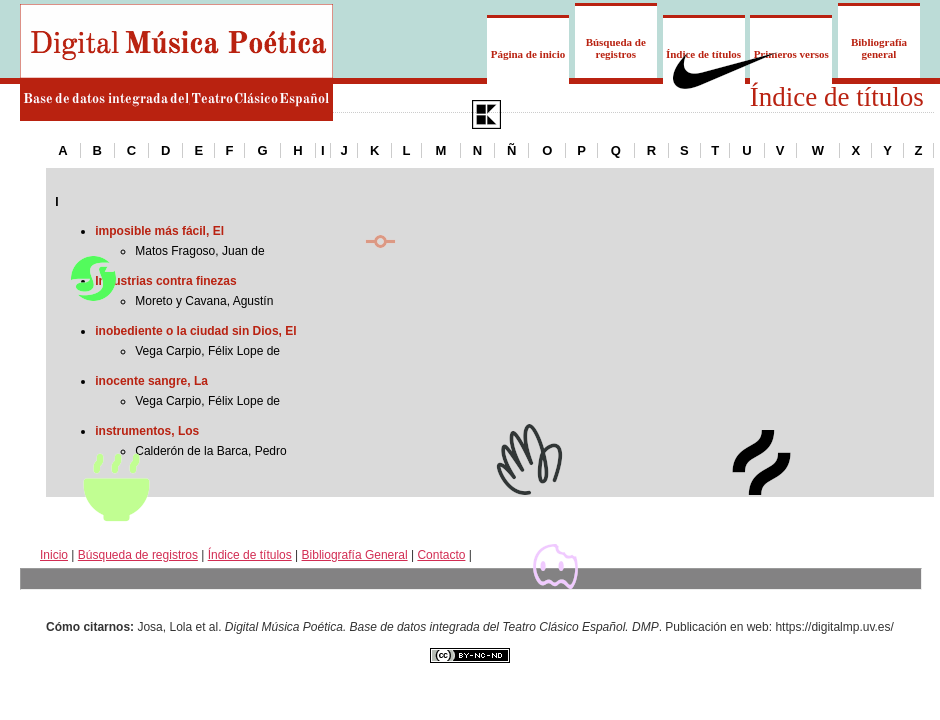 This screenshot has width=940, height=720. What do you see at coordinates (116, 491) in the screenshot?
I see `view food or dining options` at bounding box center [116, 491].